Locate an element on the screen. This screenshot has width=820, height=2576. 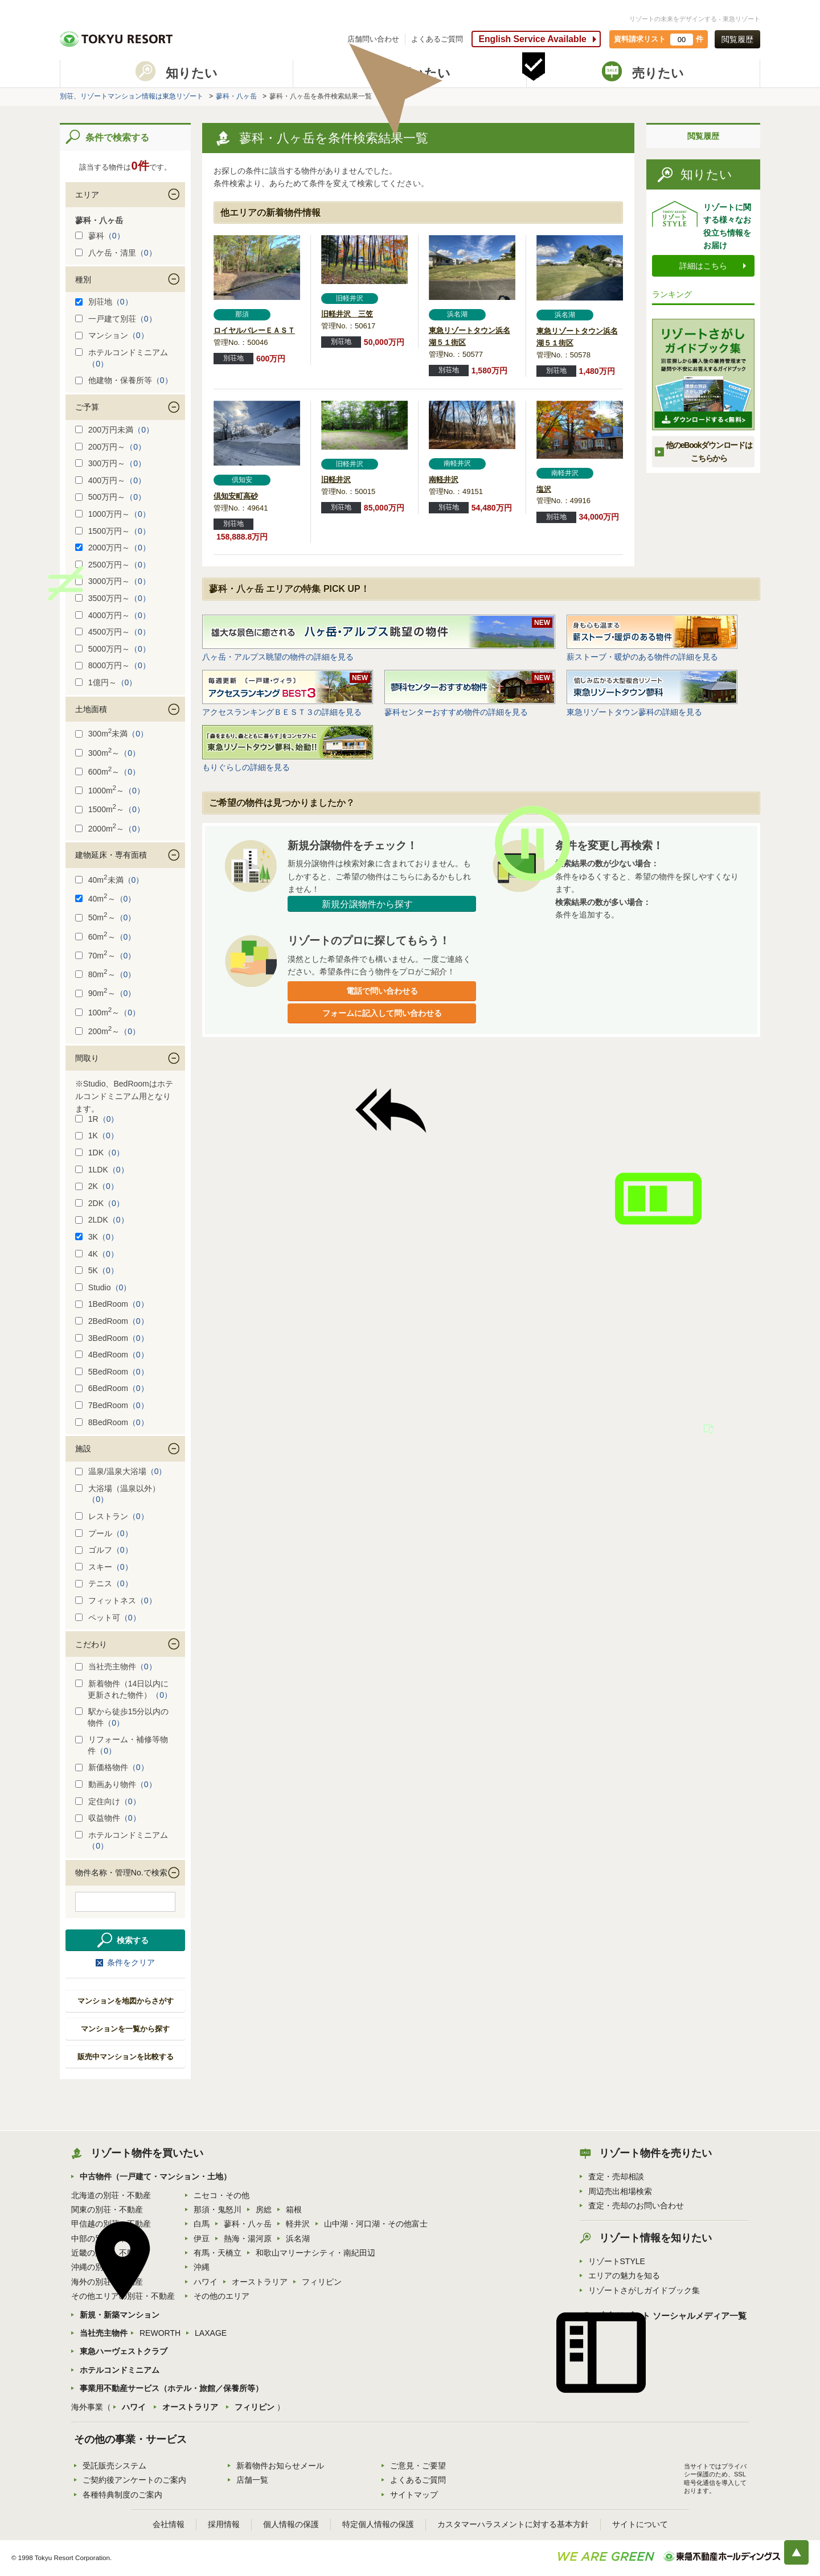
indicates battery at 50% charge is located at coordinates (658, 1199).